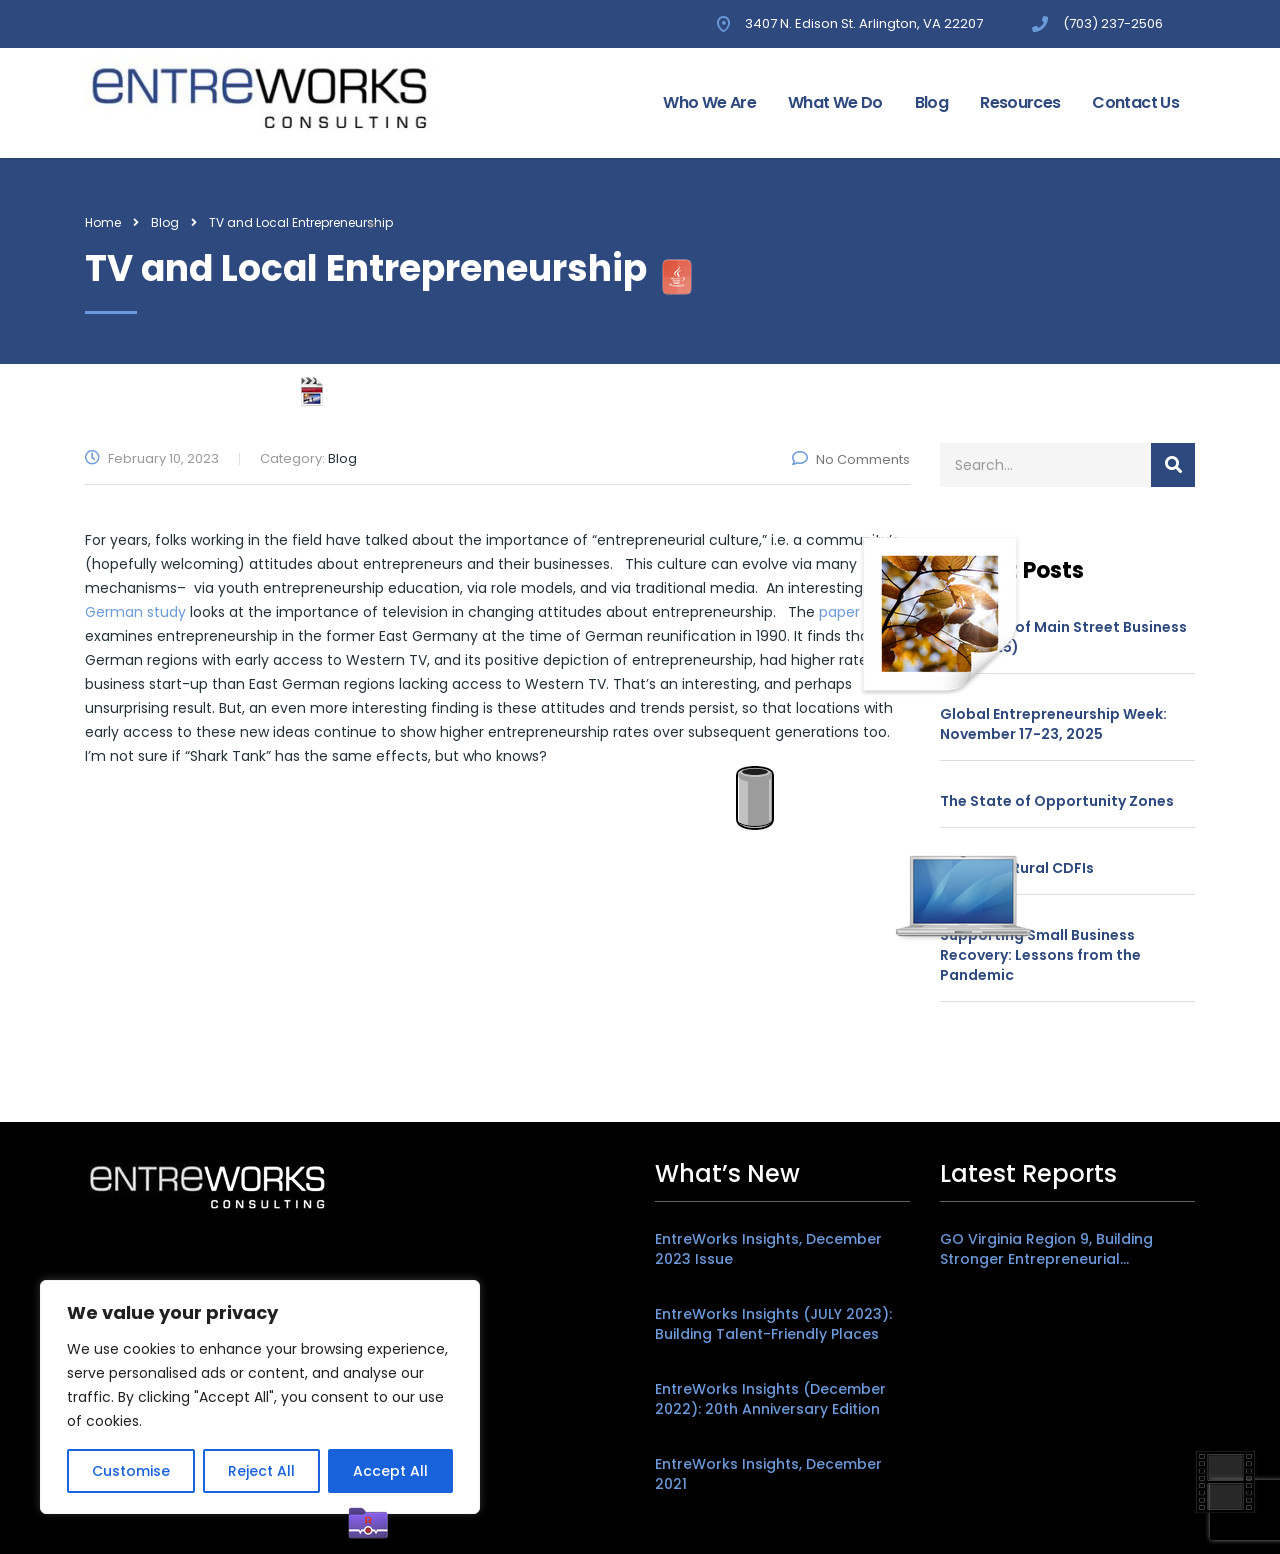 The image size is (1280, 1554). Describe the element at coordinates (312, 392) in the screenshot. I see `open iMovie project library` at that location.